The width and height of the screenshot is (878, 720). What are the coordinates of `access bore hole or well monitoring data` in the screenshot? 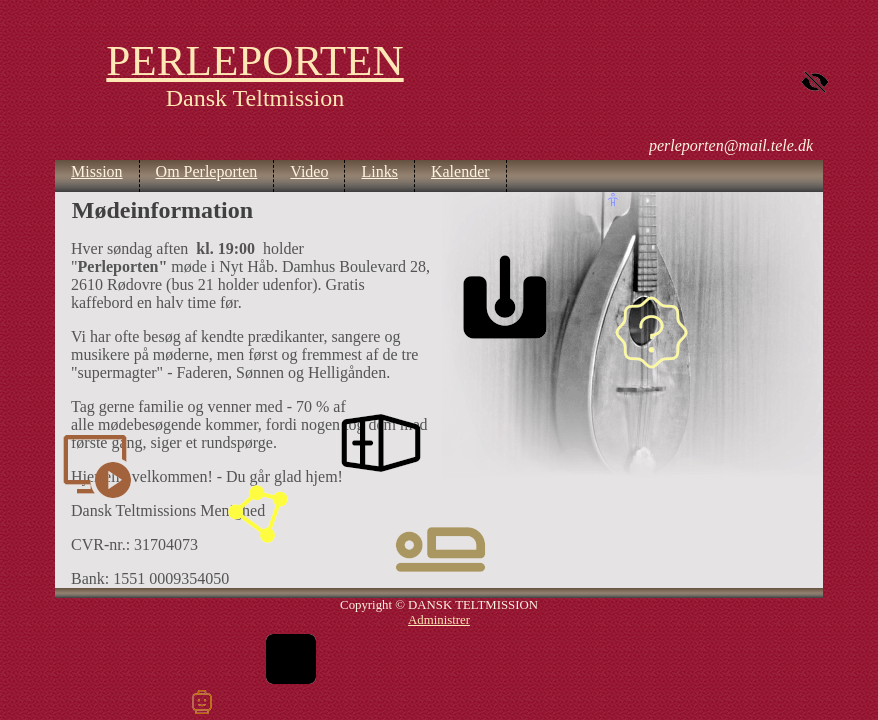 It's located at (505, 297).